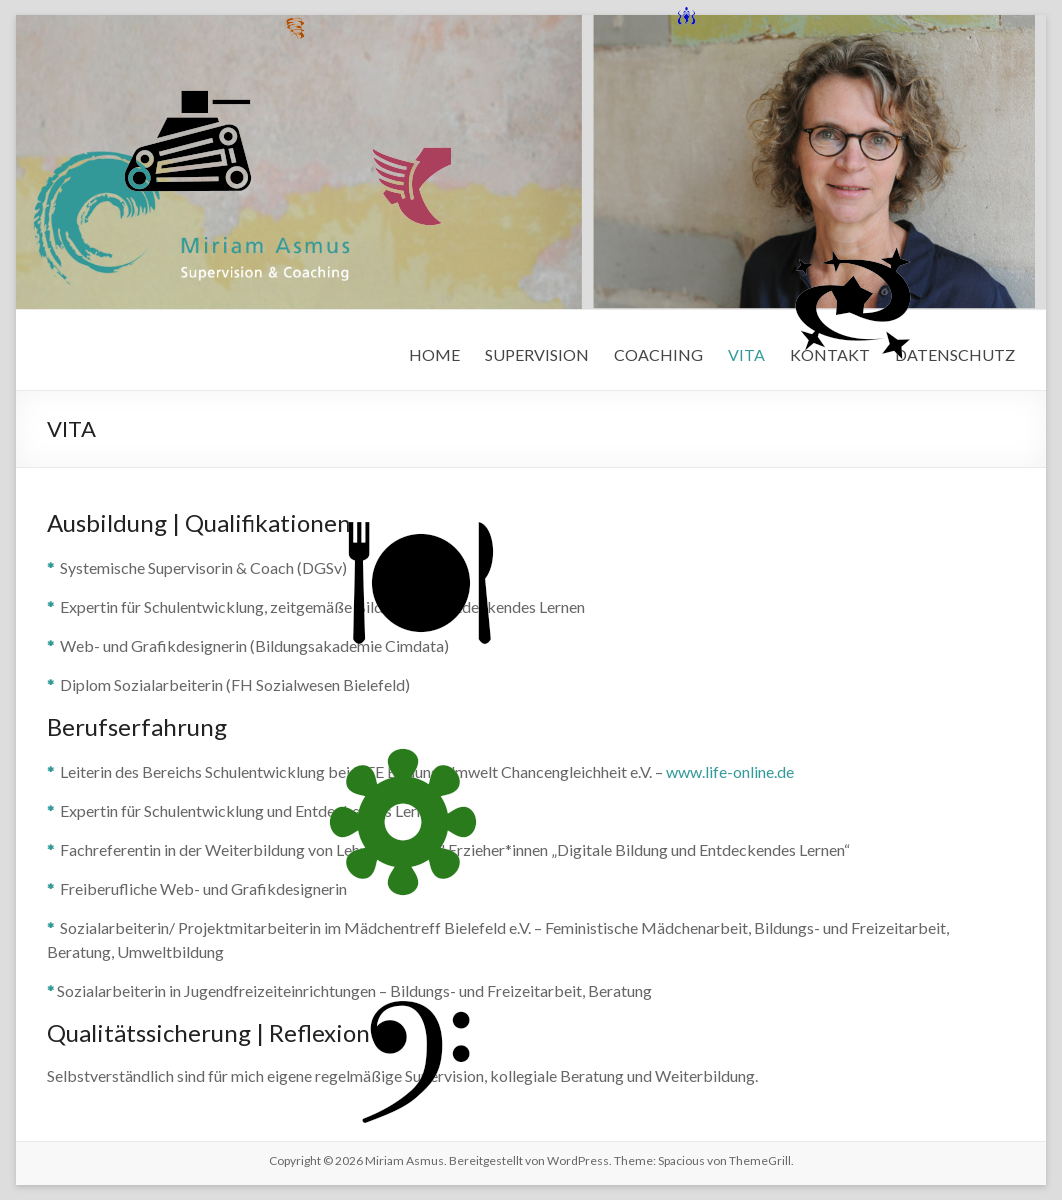  Describe the element at coordinates (686, 15) in the screenshot. I see `view character soul or spirit stats` at that location.